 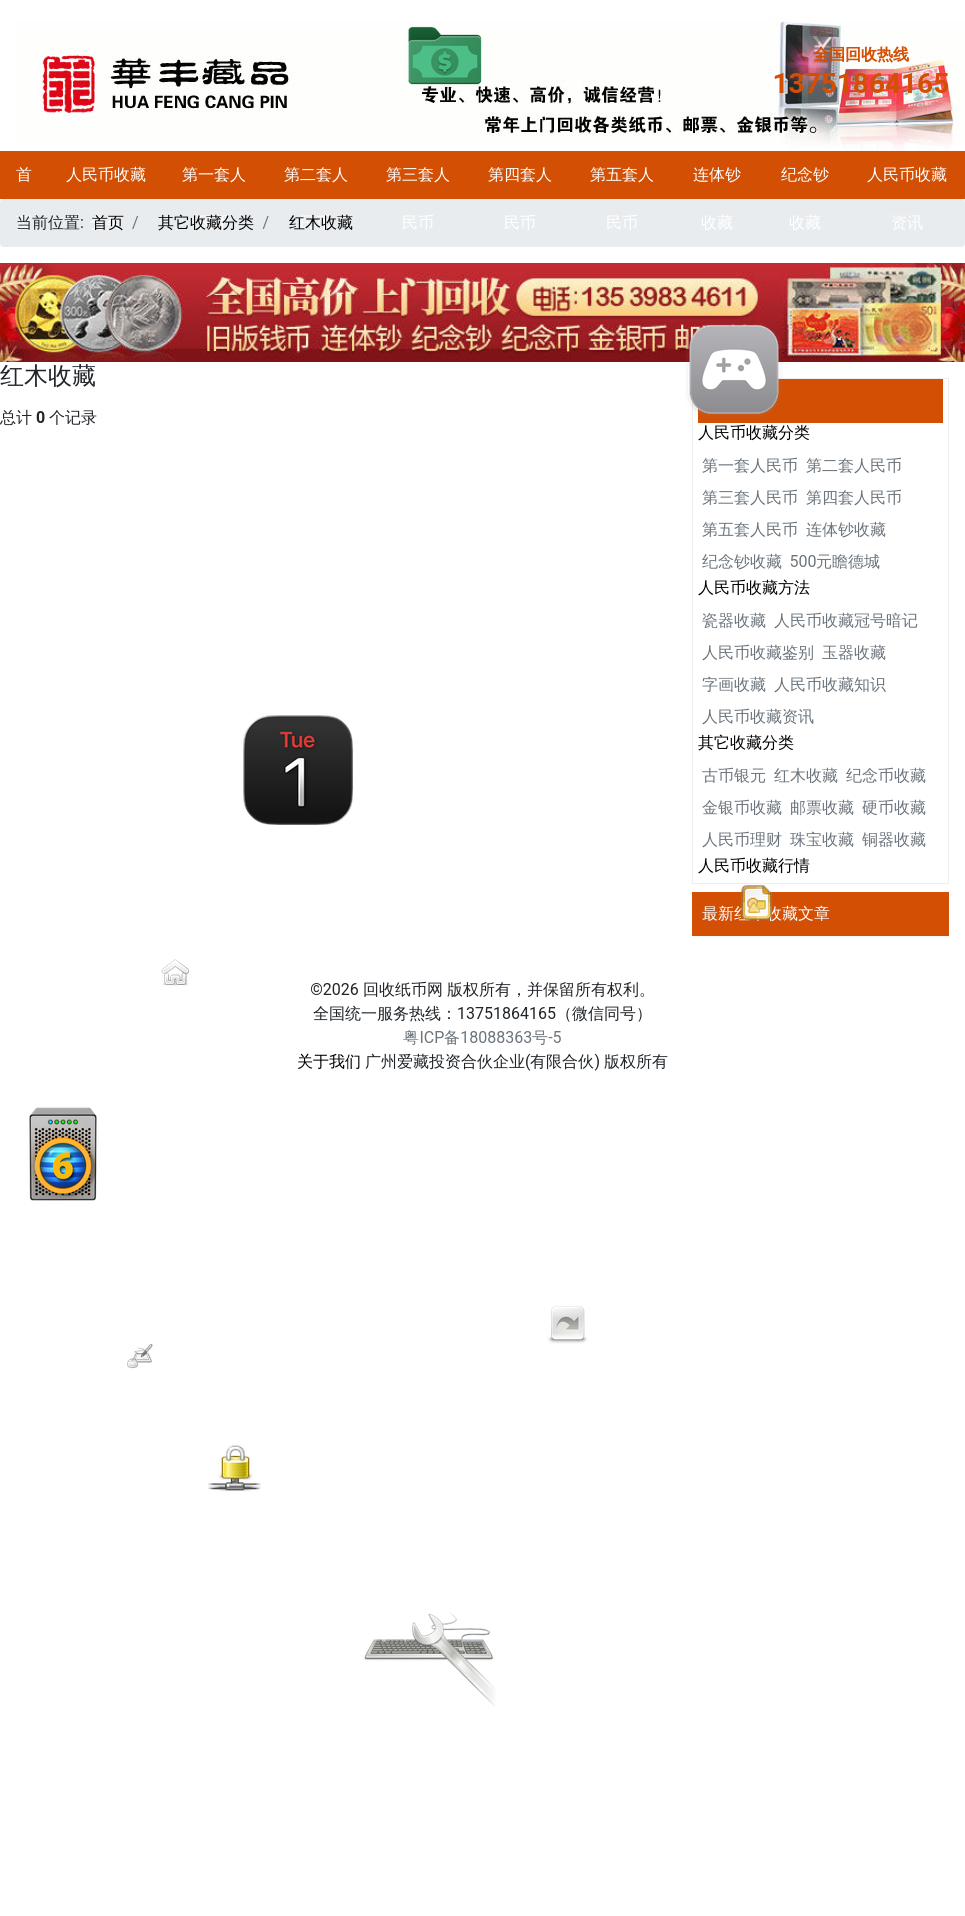 What do you see at coordinates (444, 57) in the screenshot?
I see `open folder containing financial documents` at bounding box center [444, 57].